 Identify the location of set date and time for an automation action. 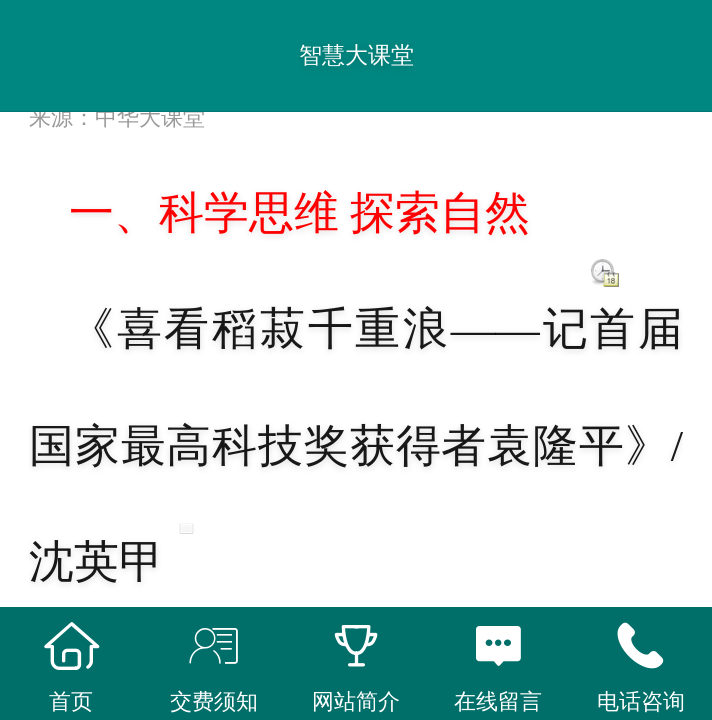
(605, 273).